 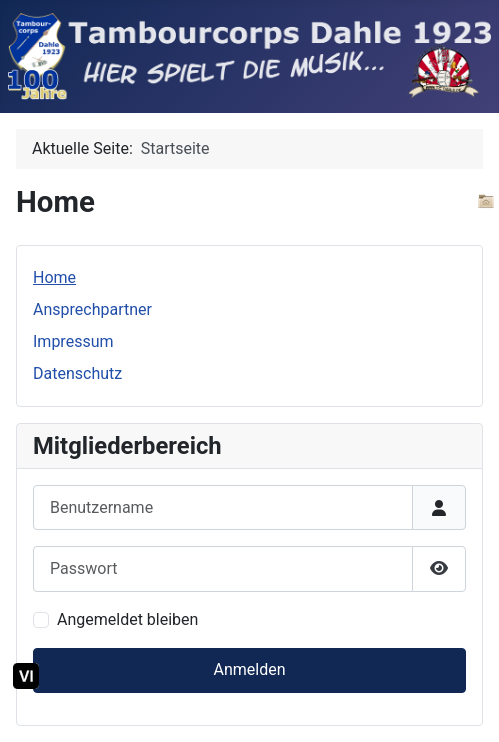 I want to click on access your home folder, so click(x=486, y=202).